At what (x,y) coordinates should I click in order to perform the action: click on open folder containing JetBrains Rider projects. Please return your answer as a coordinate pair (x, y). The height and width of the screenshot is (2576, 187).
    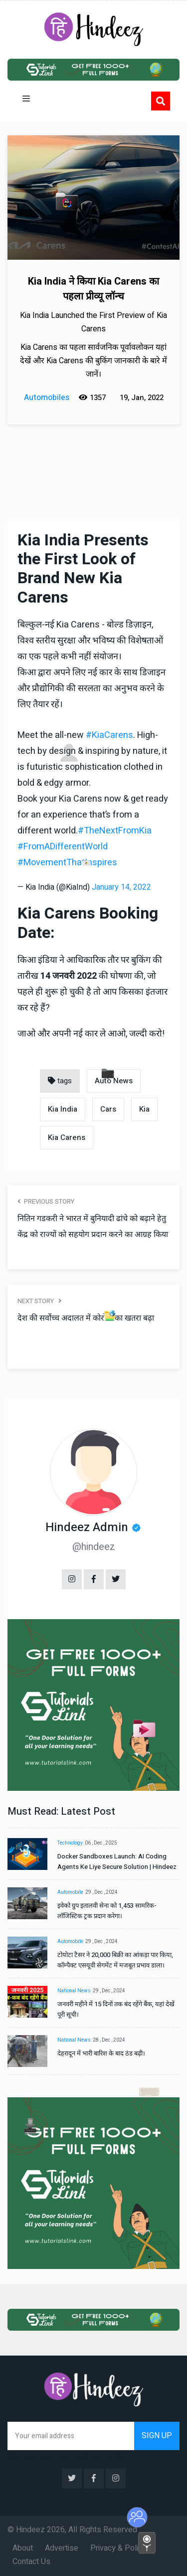
    Looking at the image, I should click on (67, 202).